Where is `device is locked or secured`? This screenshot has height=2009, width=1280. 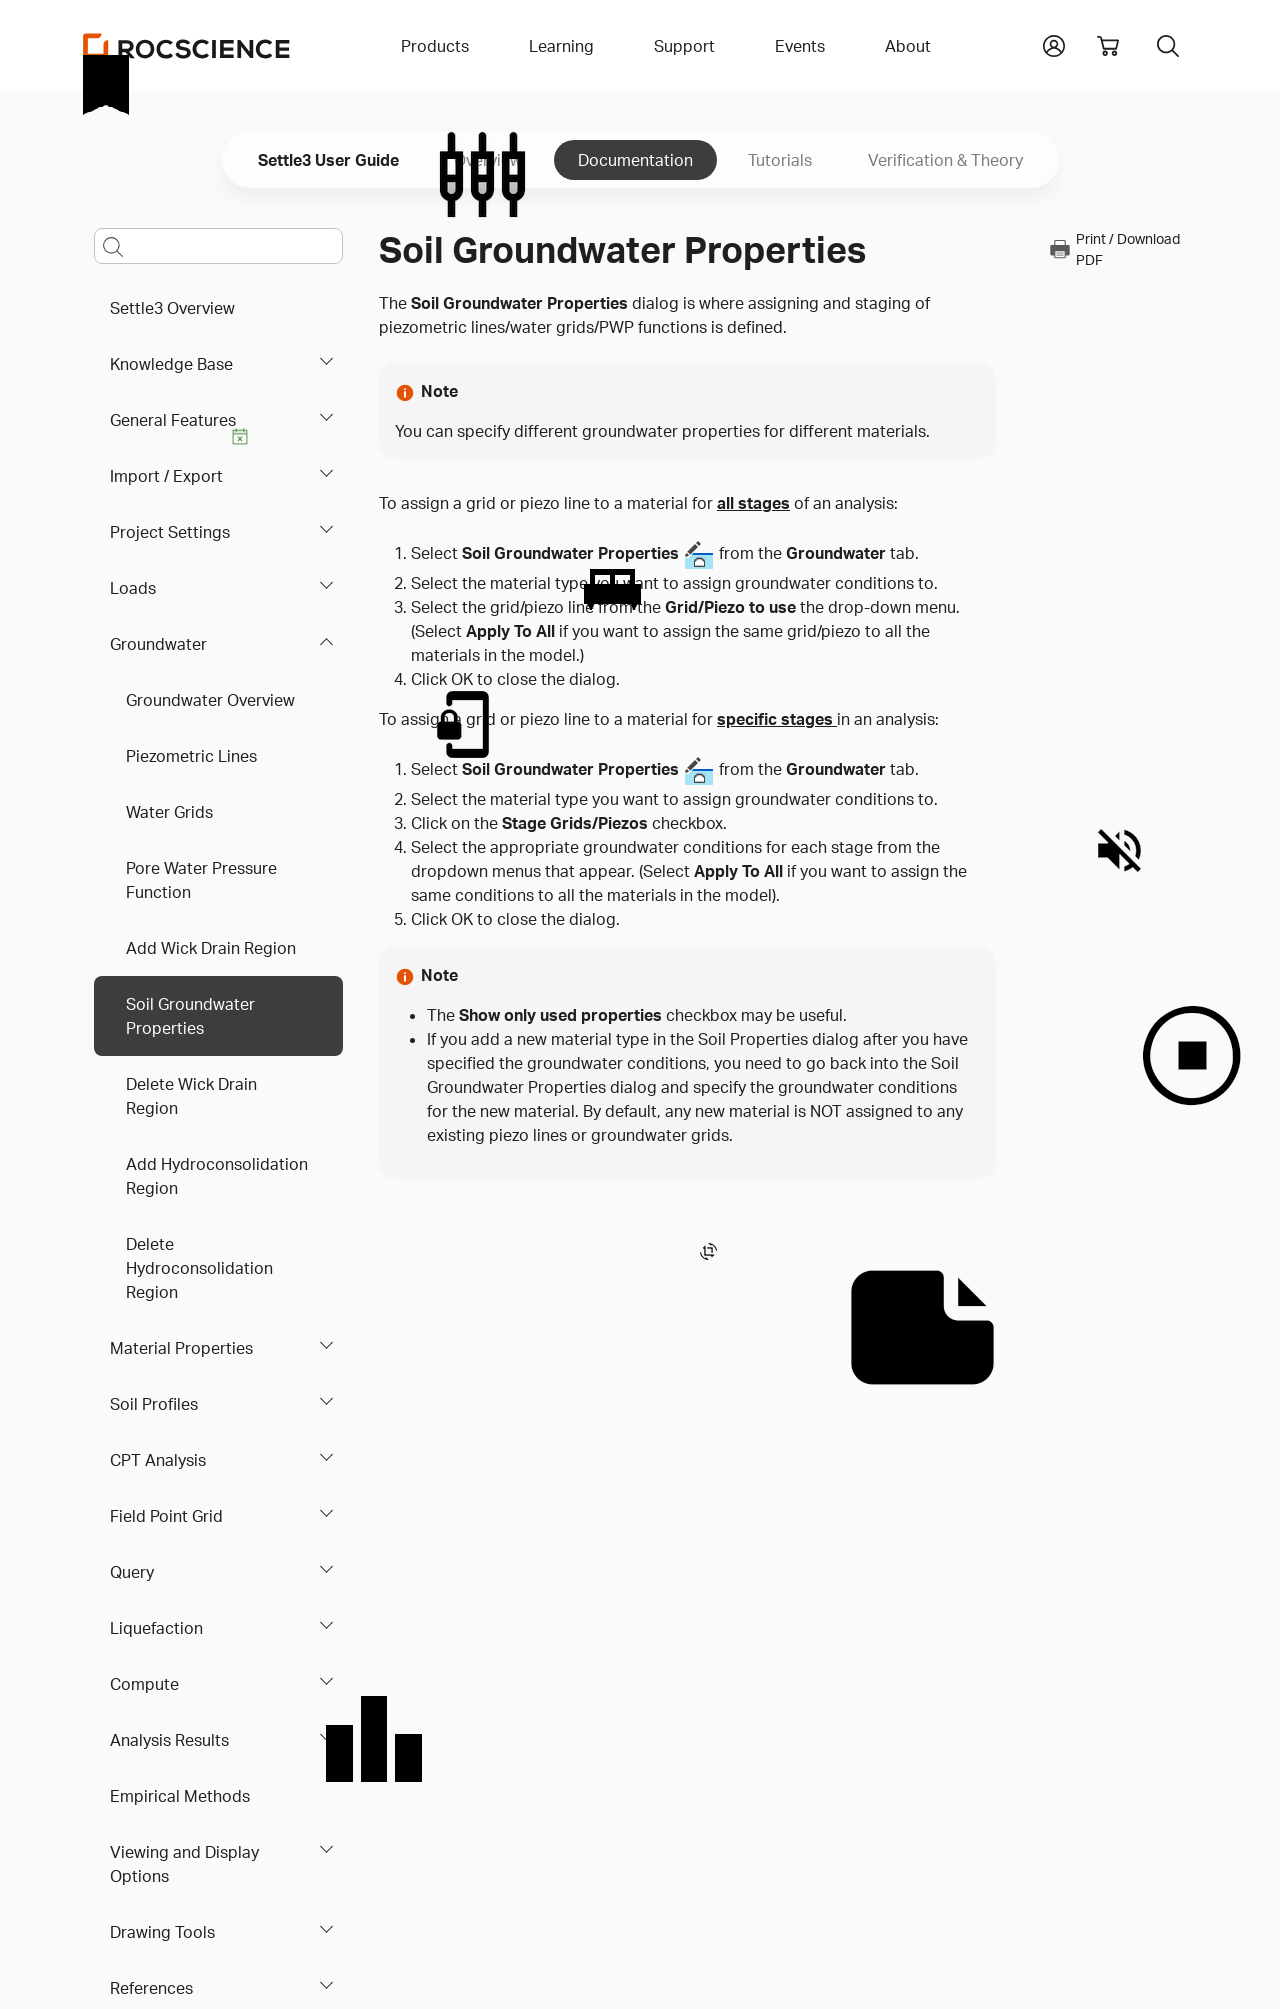
device is locked or secured is located at coordinates (461, 724).